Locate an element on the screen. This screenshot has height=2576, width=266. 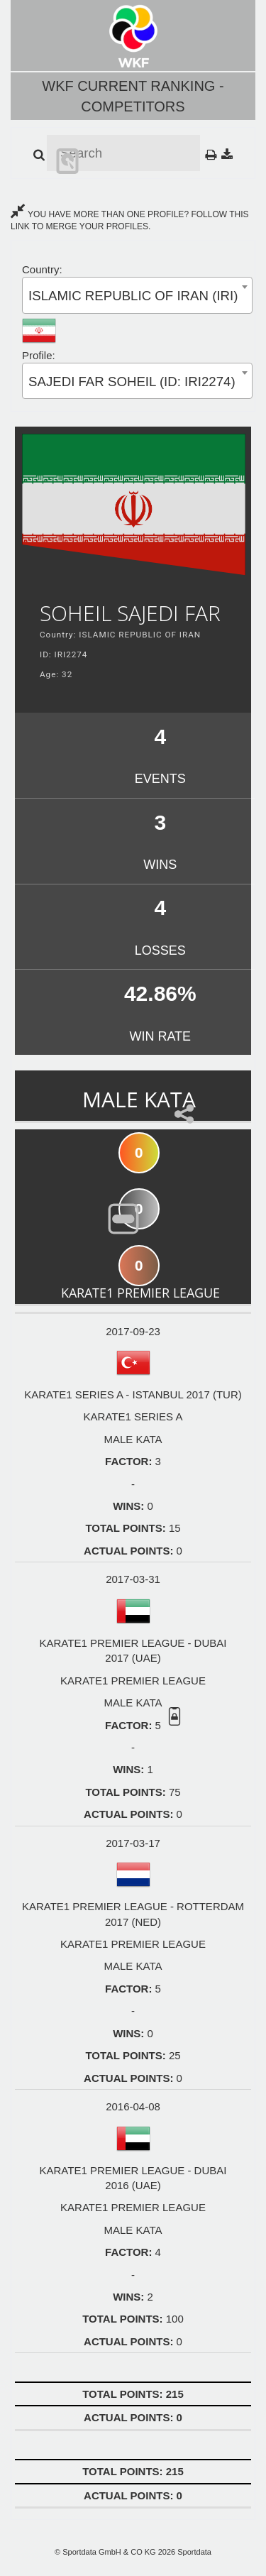
access connected USB hard drive is located at coordinates (67, 161).